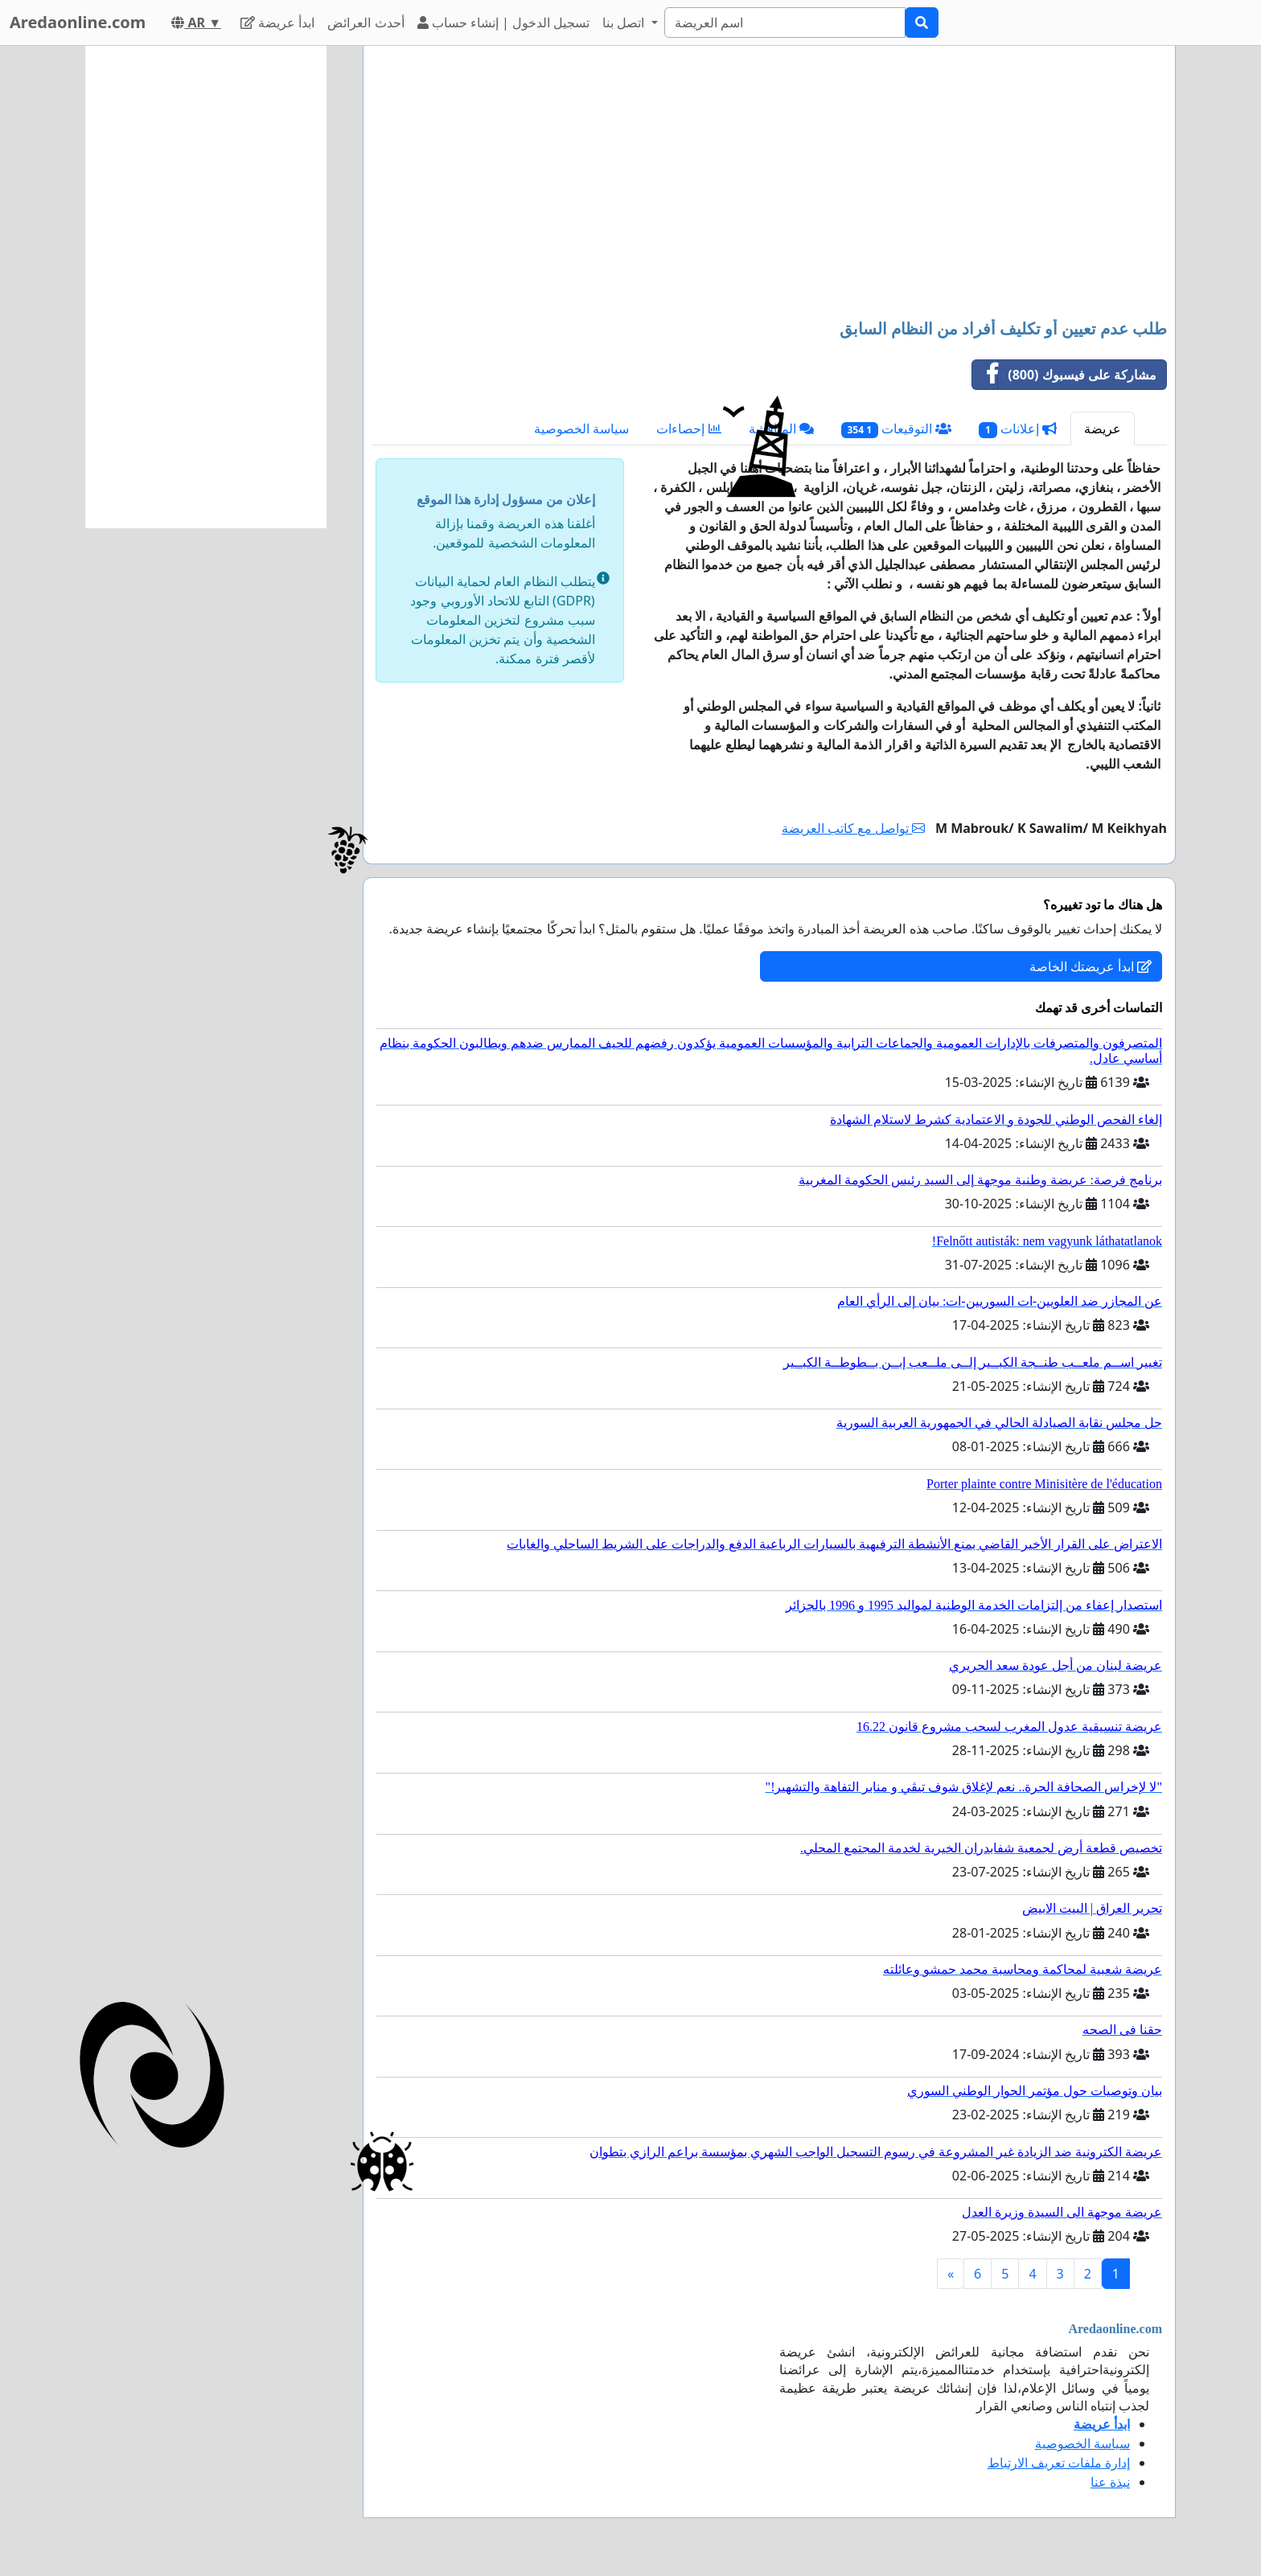  What do you see at coordinates (347, 850) in the screenshot?
I see `select grapes as a food or ingredient item` at bounding box center [347, 850].